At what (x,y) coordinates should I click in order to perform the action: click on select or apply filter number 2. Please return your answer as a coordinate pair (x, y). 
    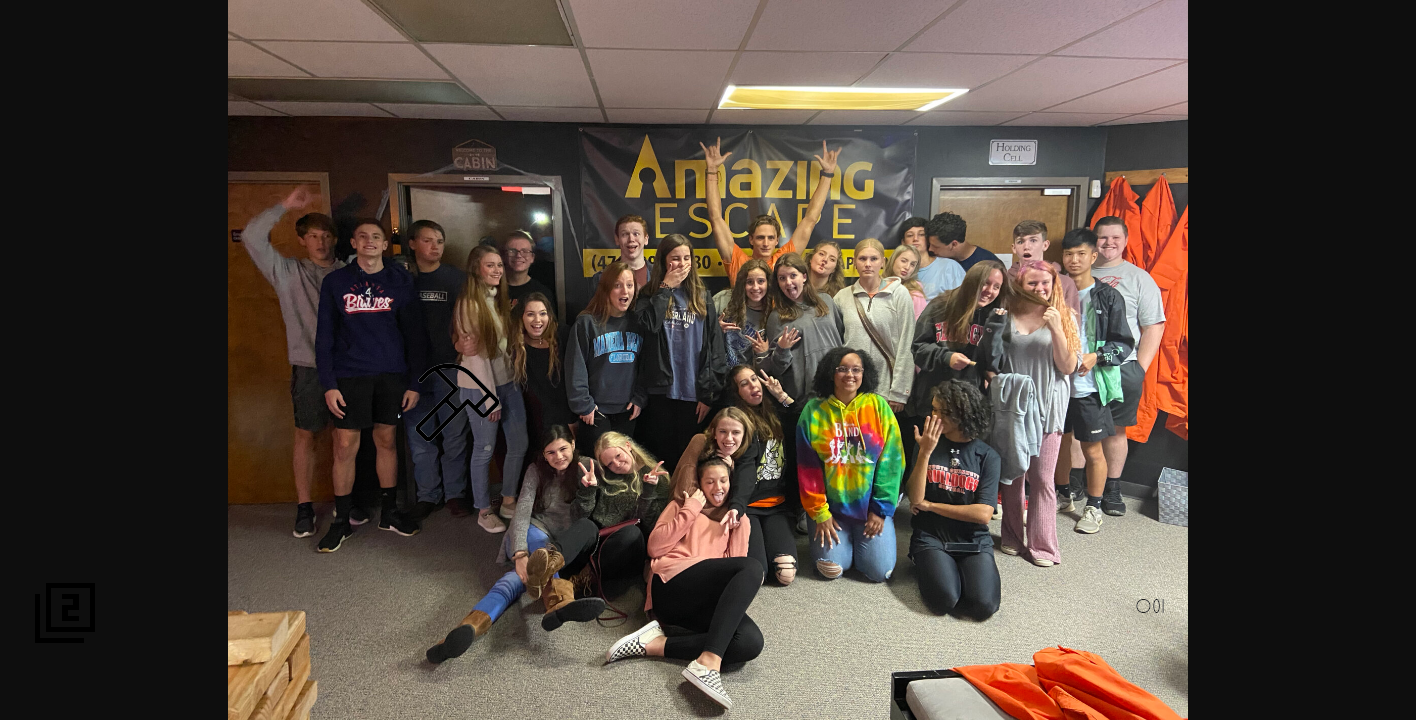
    Looking at the image, I should click on (65, 613).